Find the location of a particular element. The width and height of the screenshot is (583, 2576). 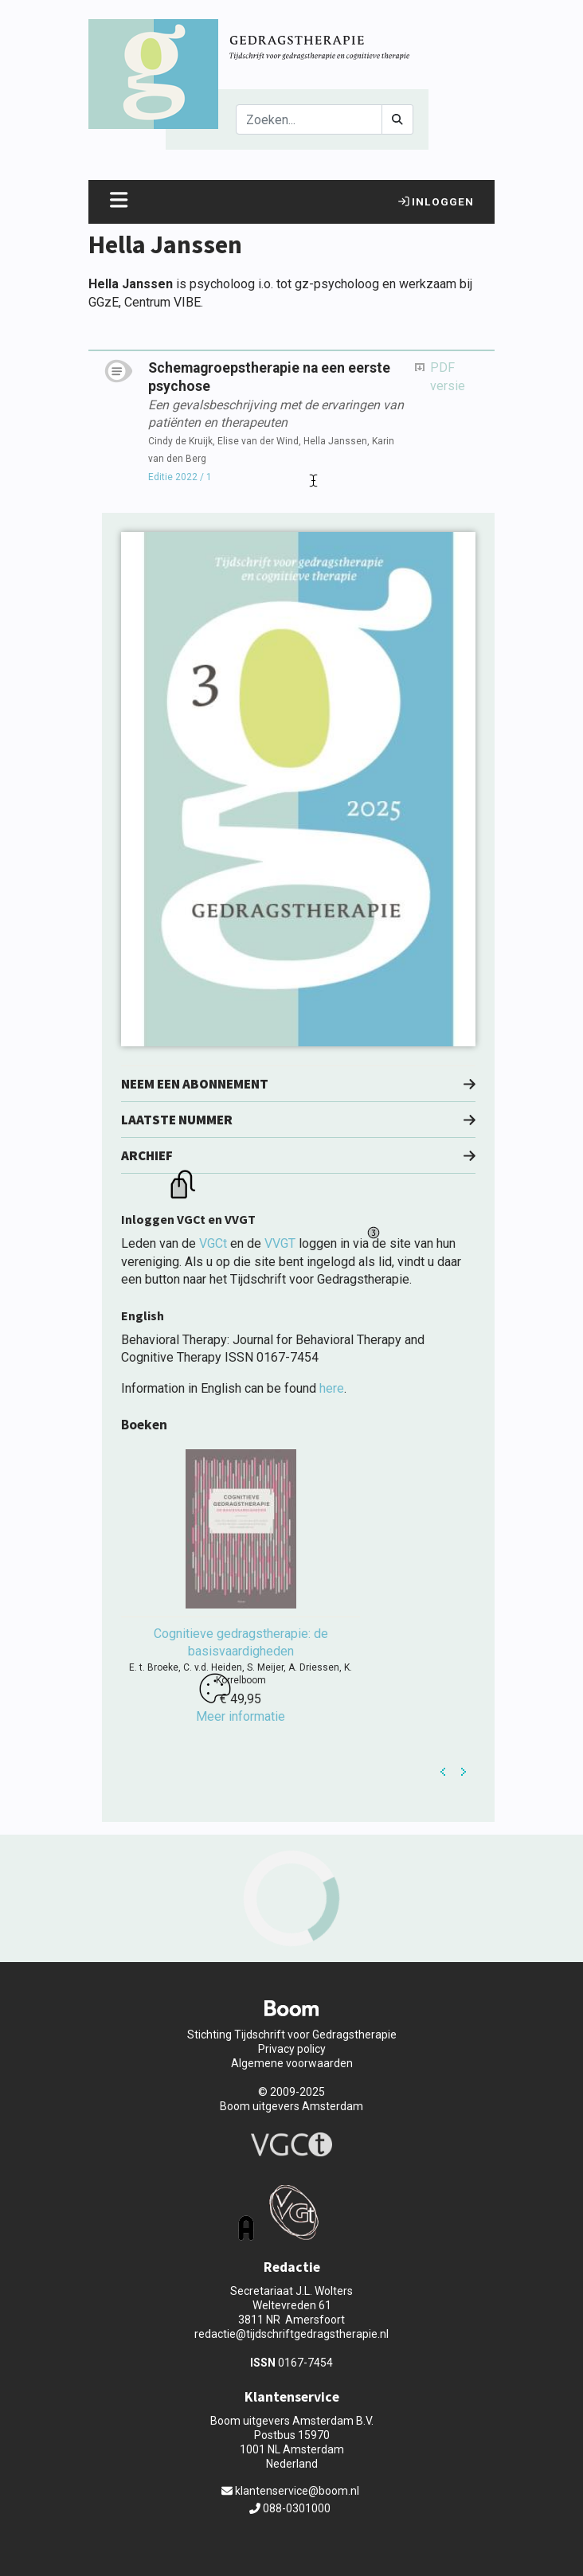

access color or theme settings is located at coordinates (215, 1689).